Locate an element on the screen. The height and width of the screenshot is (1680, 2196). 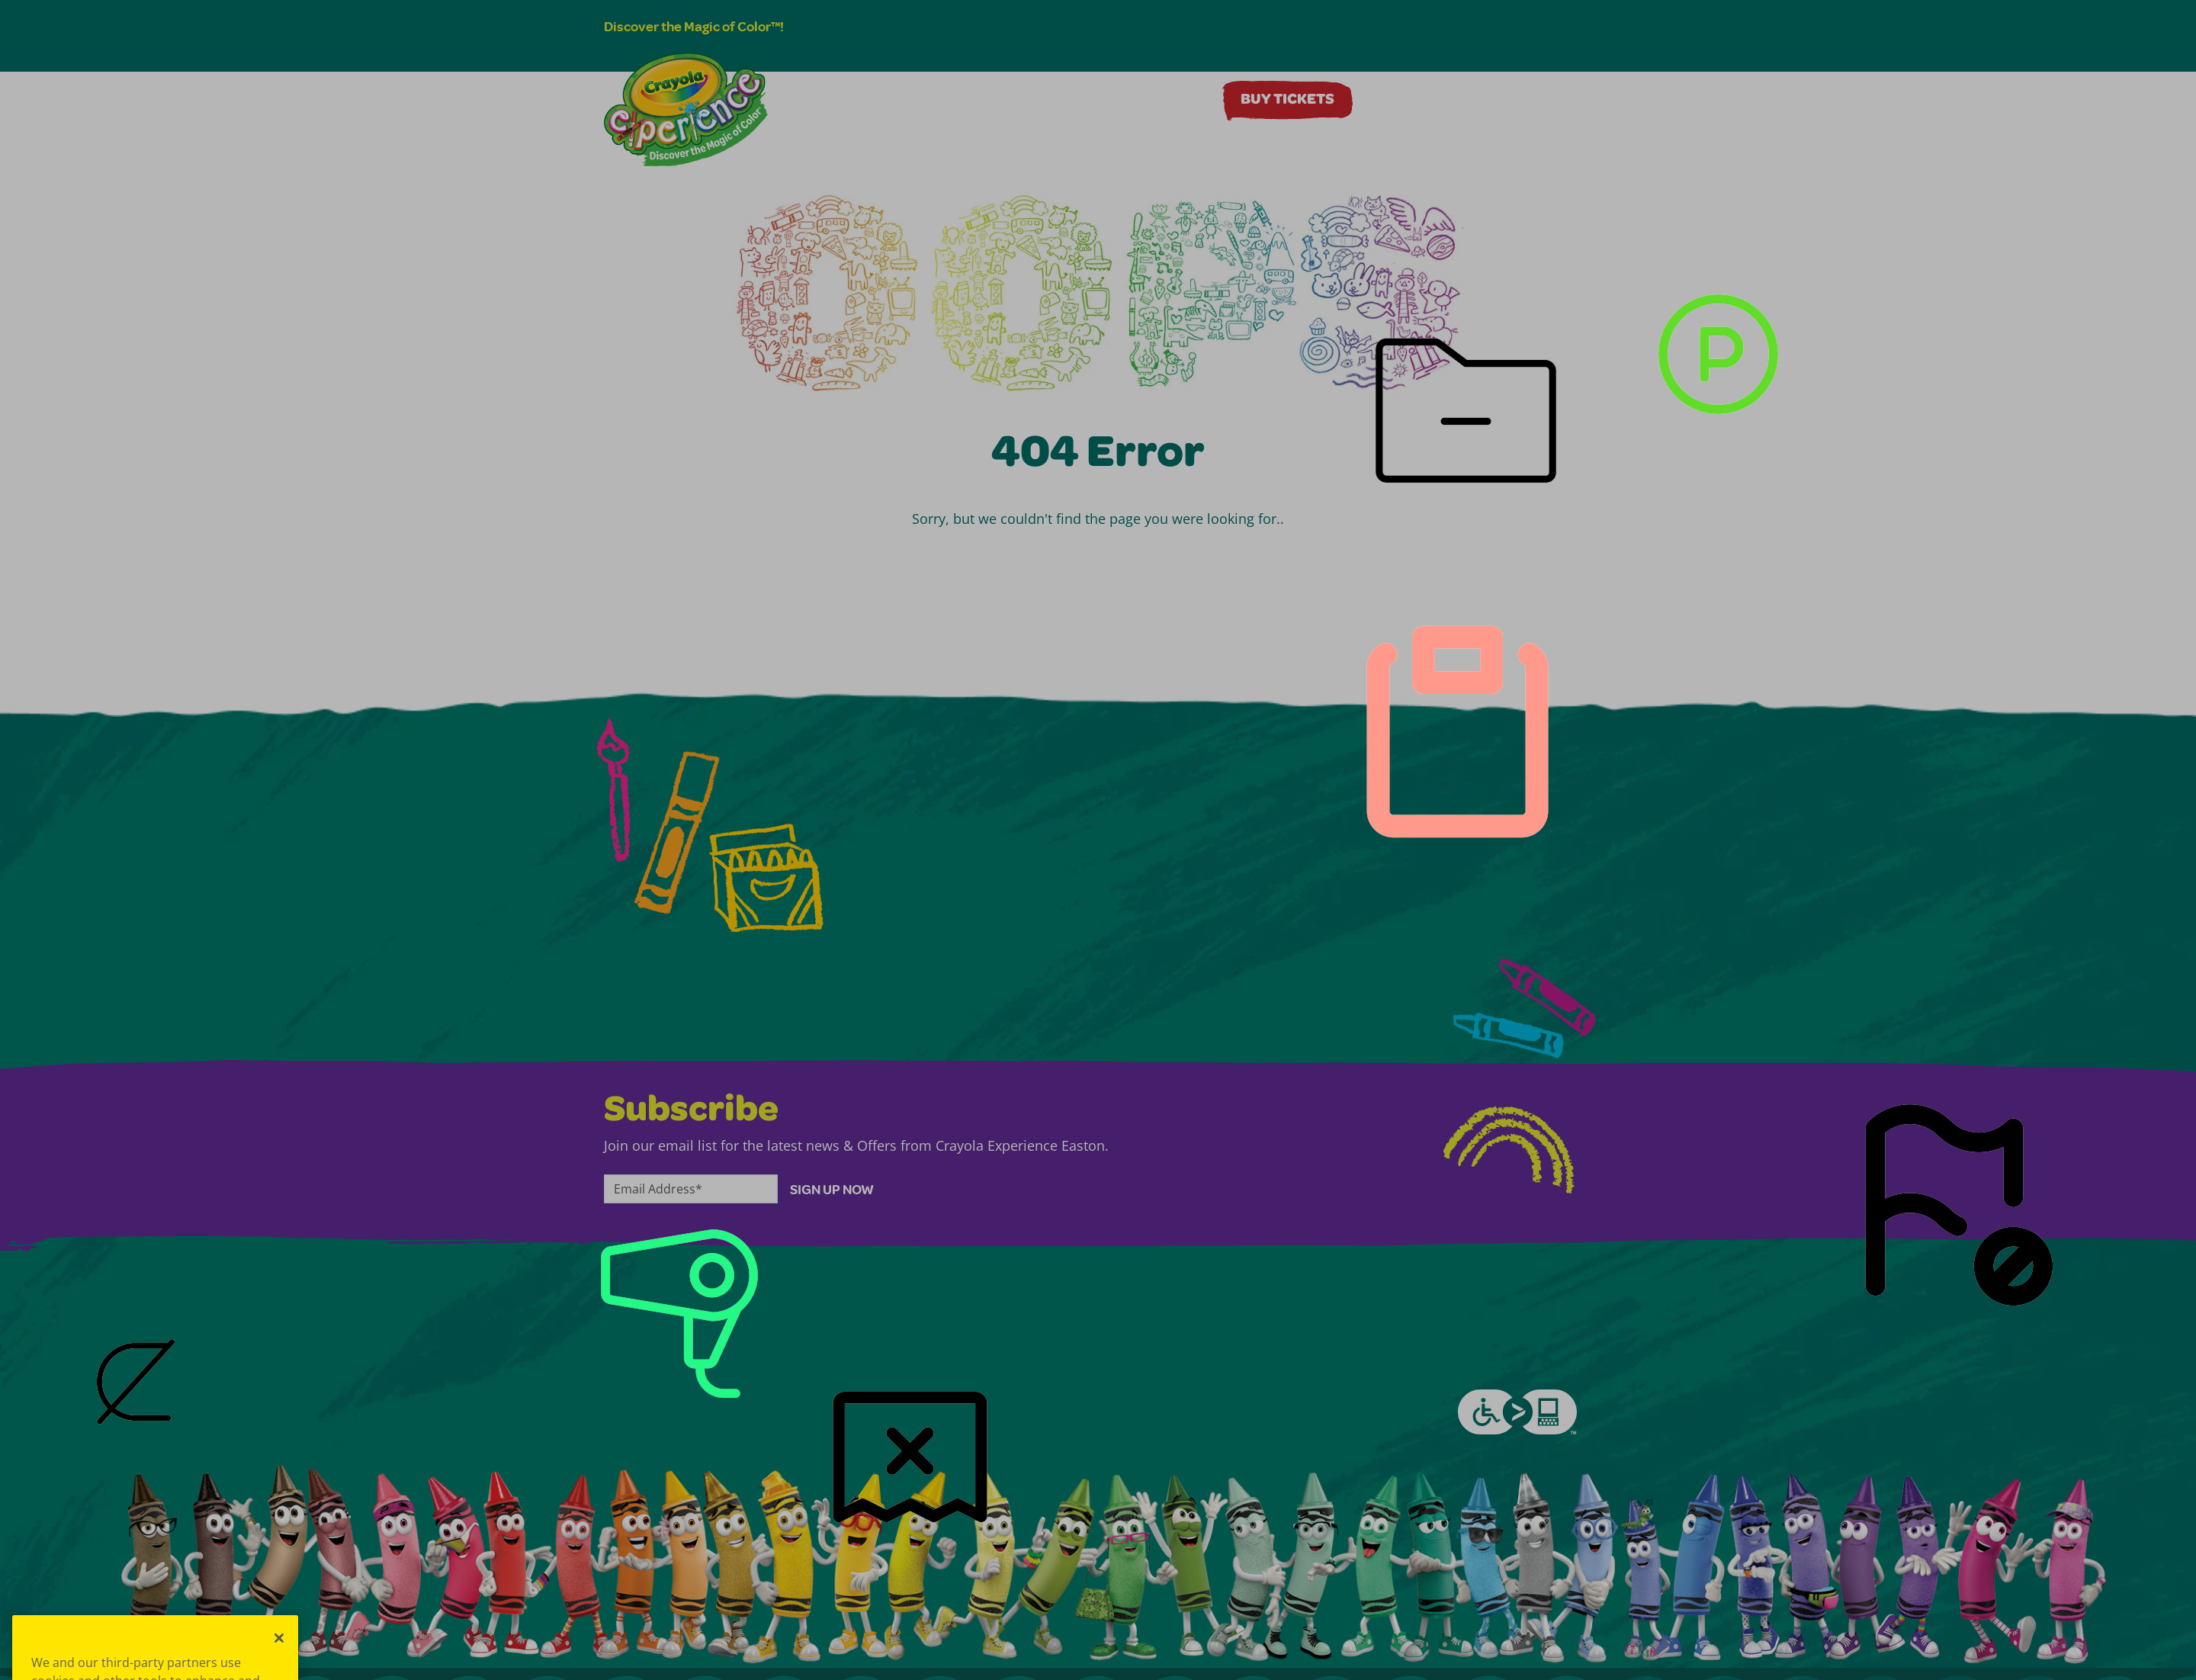
hair styling or salon services is located at coordinates (682, 1305).